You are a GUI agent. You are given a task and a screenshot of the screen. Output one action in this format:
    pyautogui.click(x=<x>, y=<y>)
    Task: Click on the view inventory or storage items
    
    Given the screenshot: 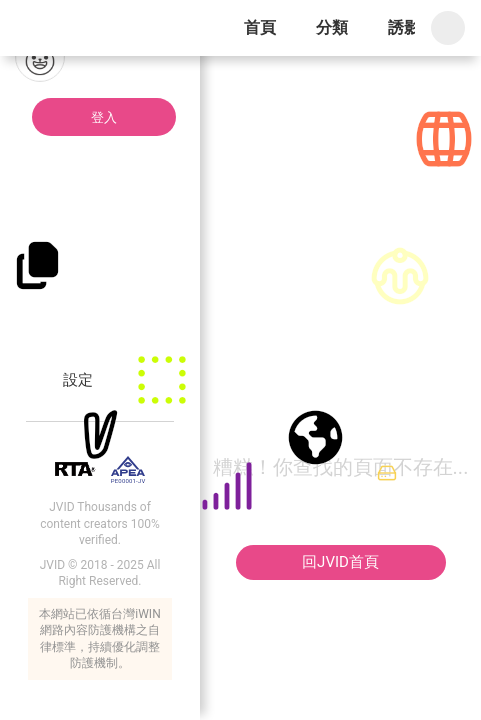 What is the action you would take?
    pyautogui.click(x=444, y=139)
    